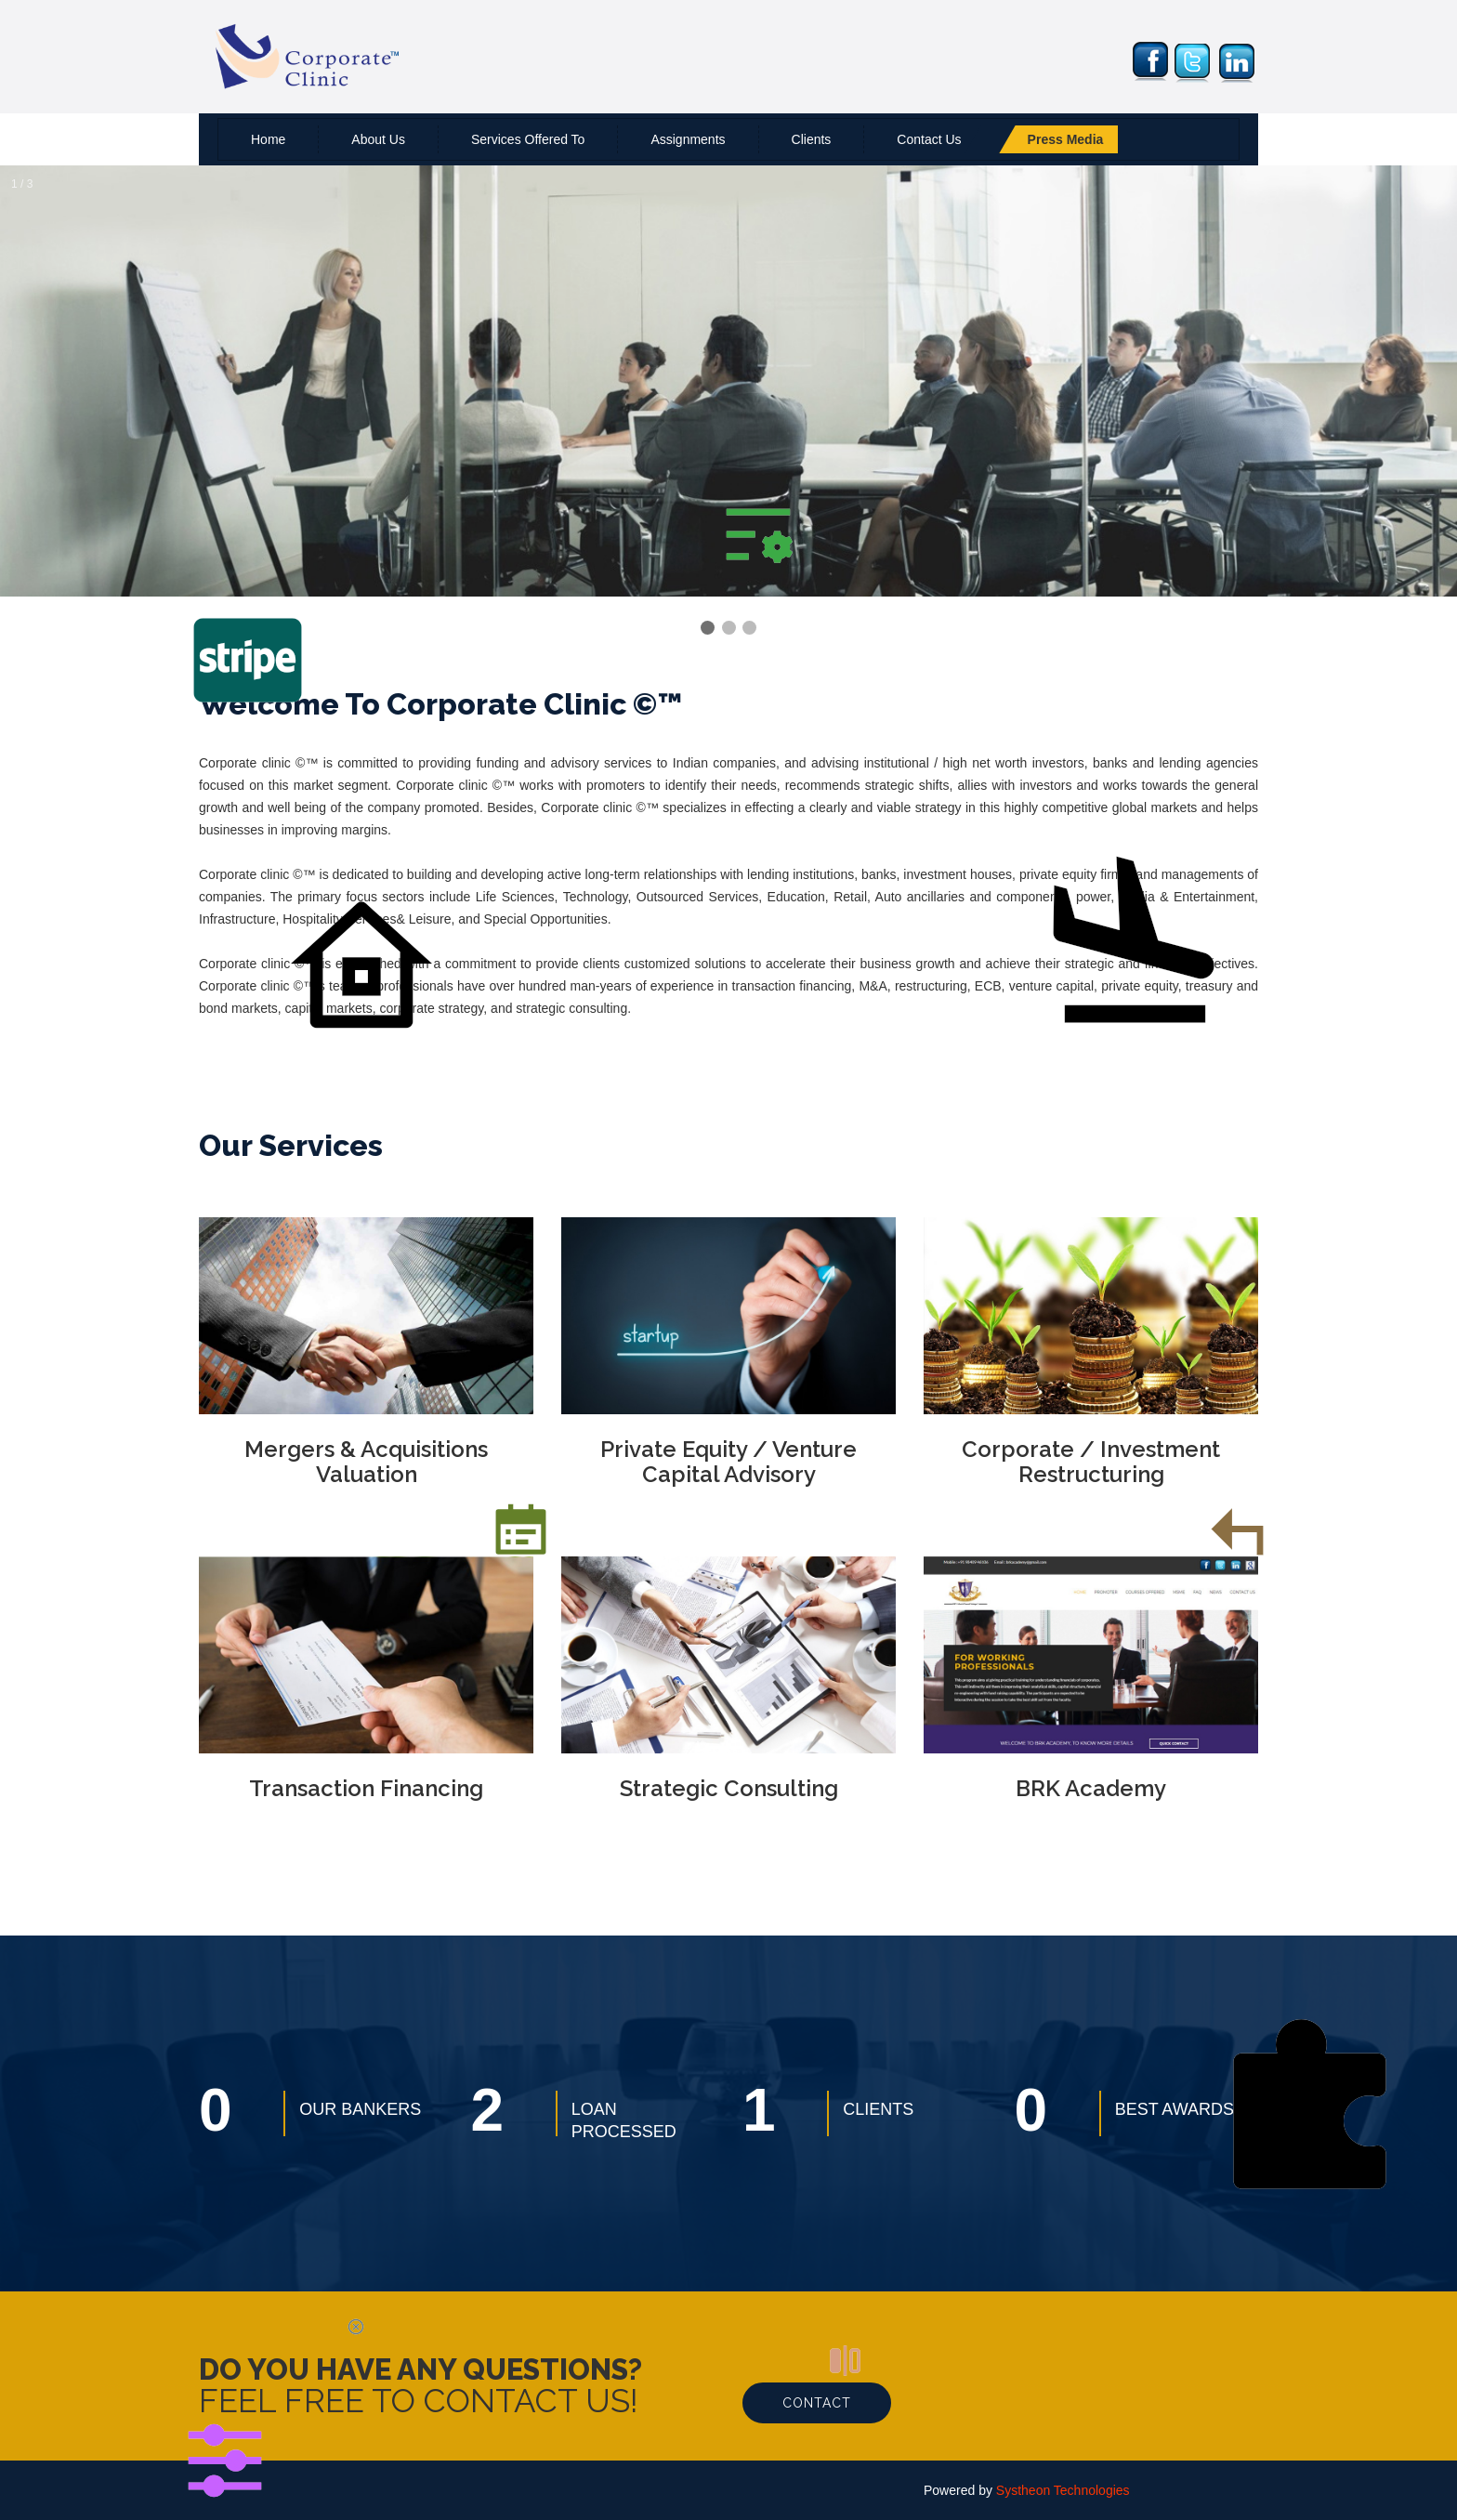  Describe the element at coordinates (361, 970) in the screenshot. I see `navigate to home screen` at that location.